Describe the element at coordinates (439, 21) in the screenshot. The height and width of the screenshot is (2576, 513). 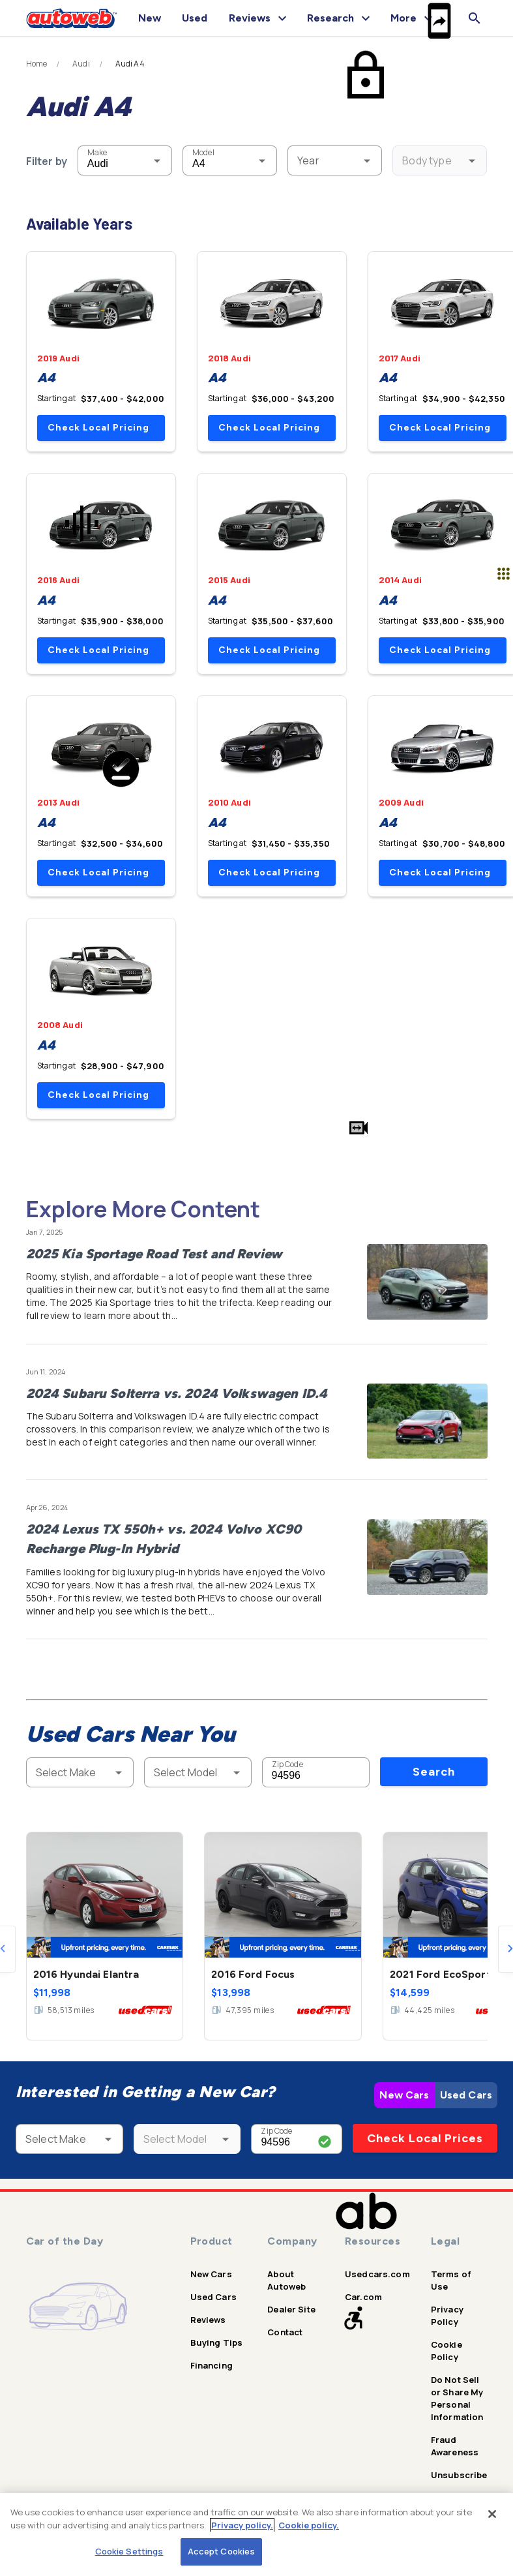
I see `share your mobile screen with others` at that location.